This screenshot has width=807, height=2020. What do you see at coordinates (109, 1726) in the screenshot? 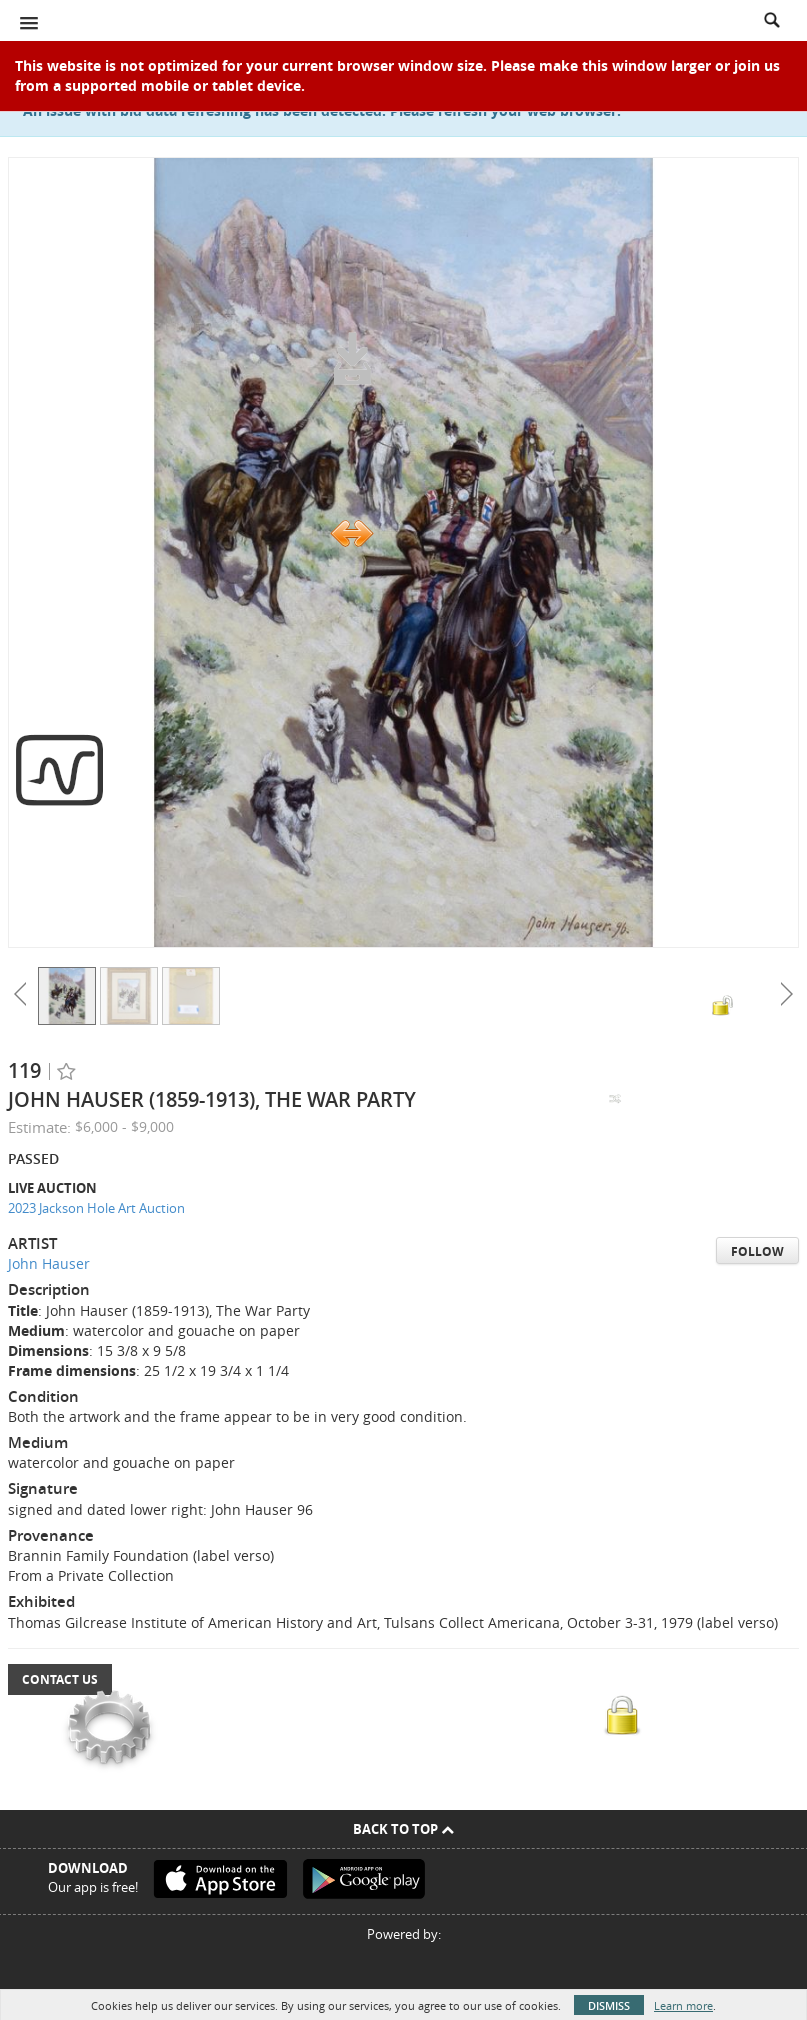
I see `access system settings and preferences` at bounding box center [109, 1726].